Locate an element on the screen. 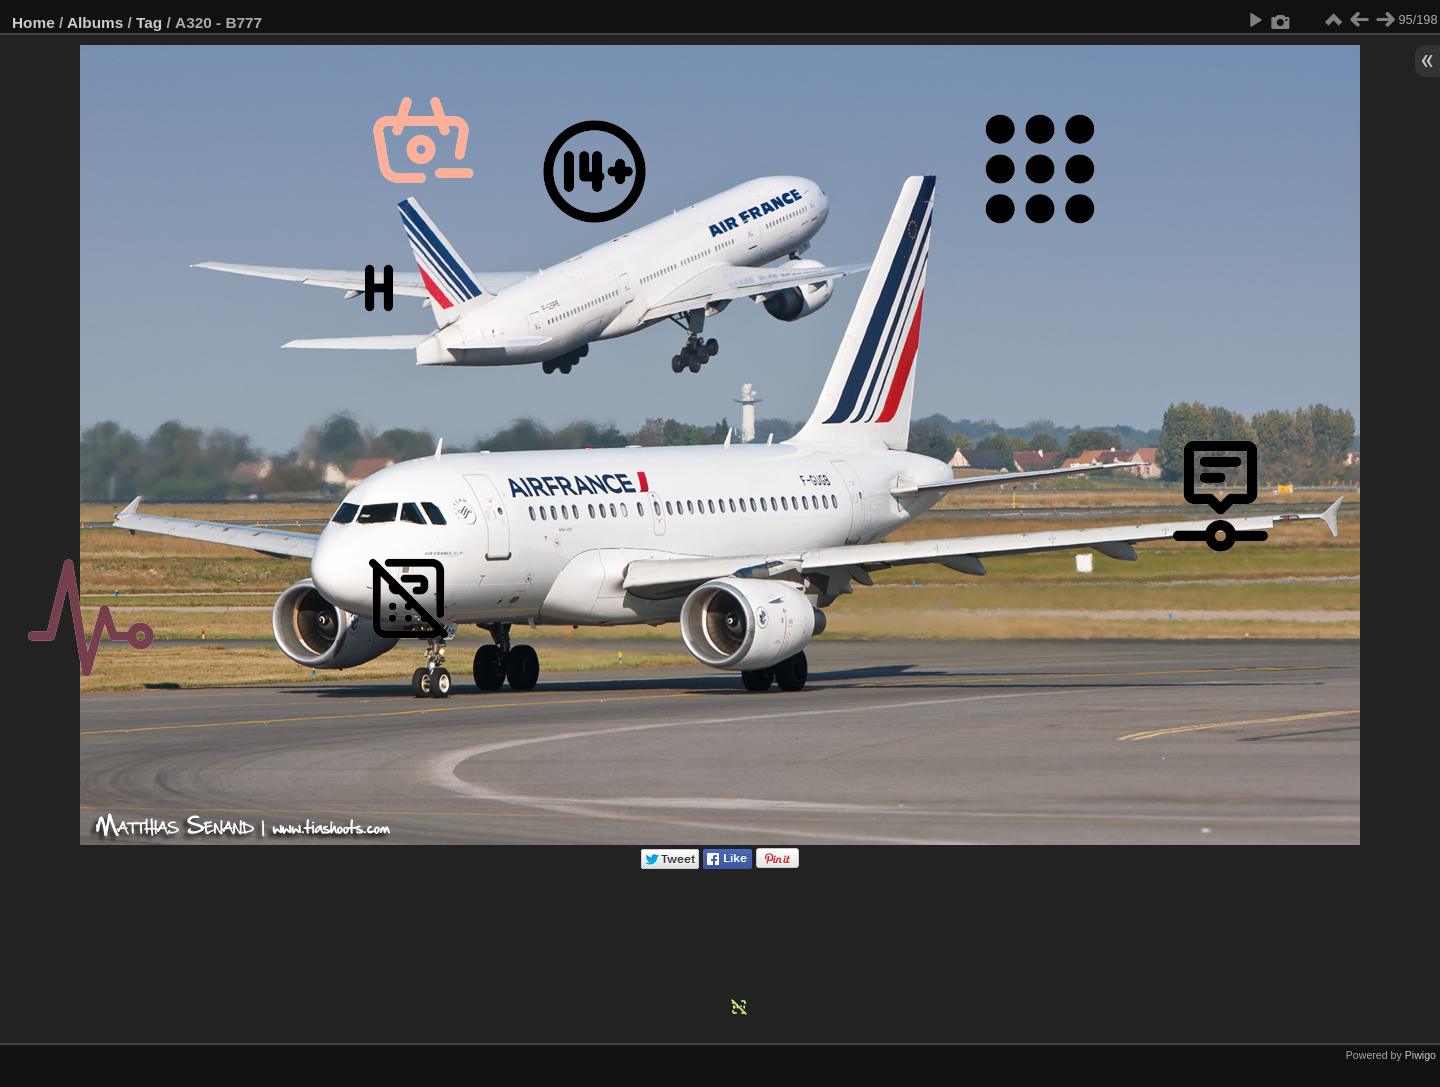 Image resolution: width=1440 pixels, height=1087 pixels. remove item from basket is located at coordinates (421, 140).